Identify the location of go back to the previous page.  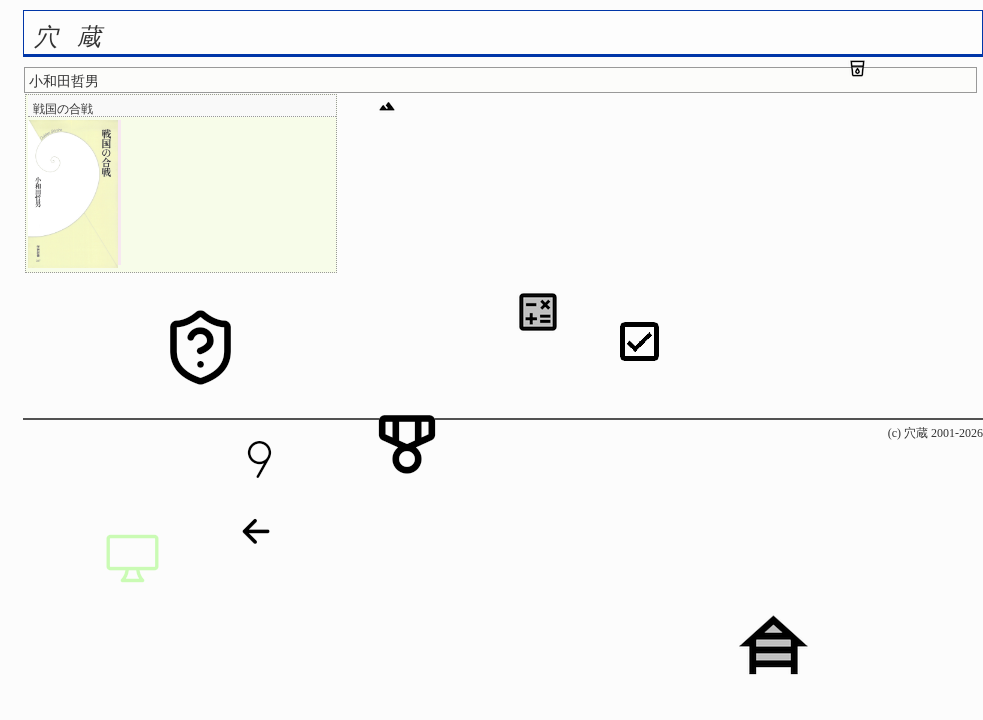
(257, 532).